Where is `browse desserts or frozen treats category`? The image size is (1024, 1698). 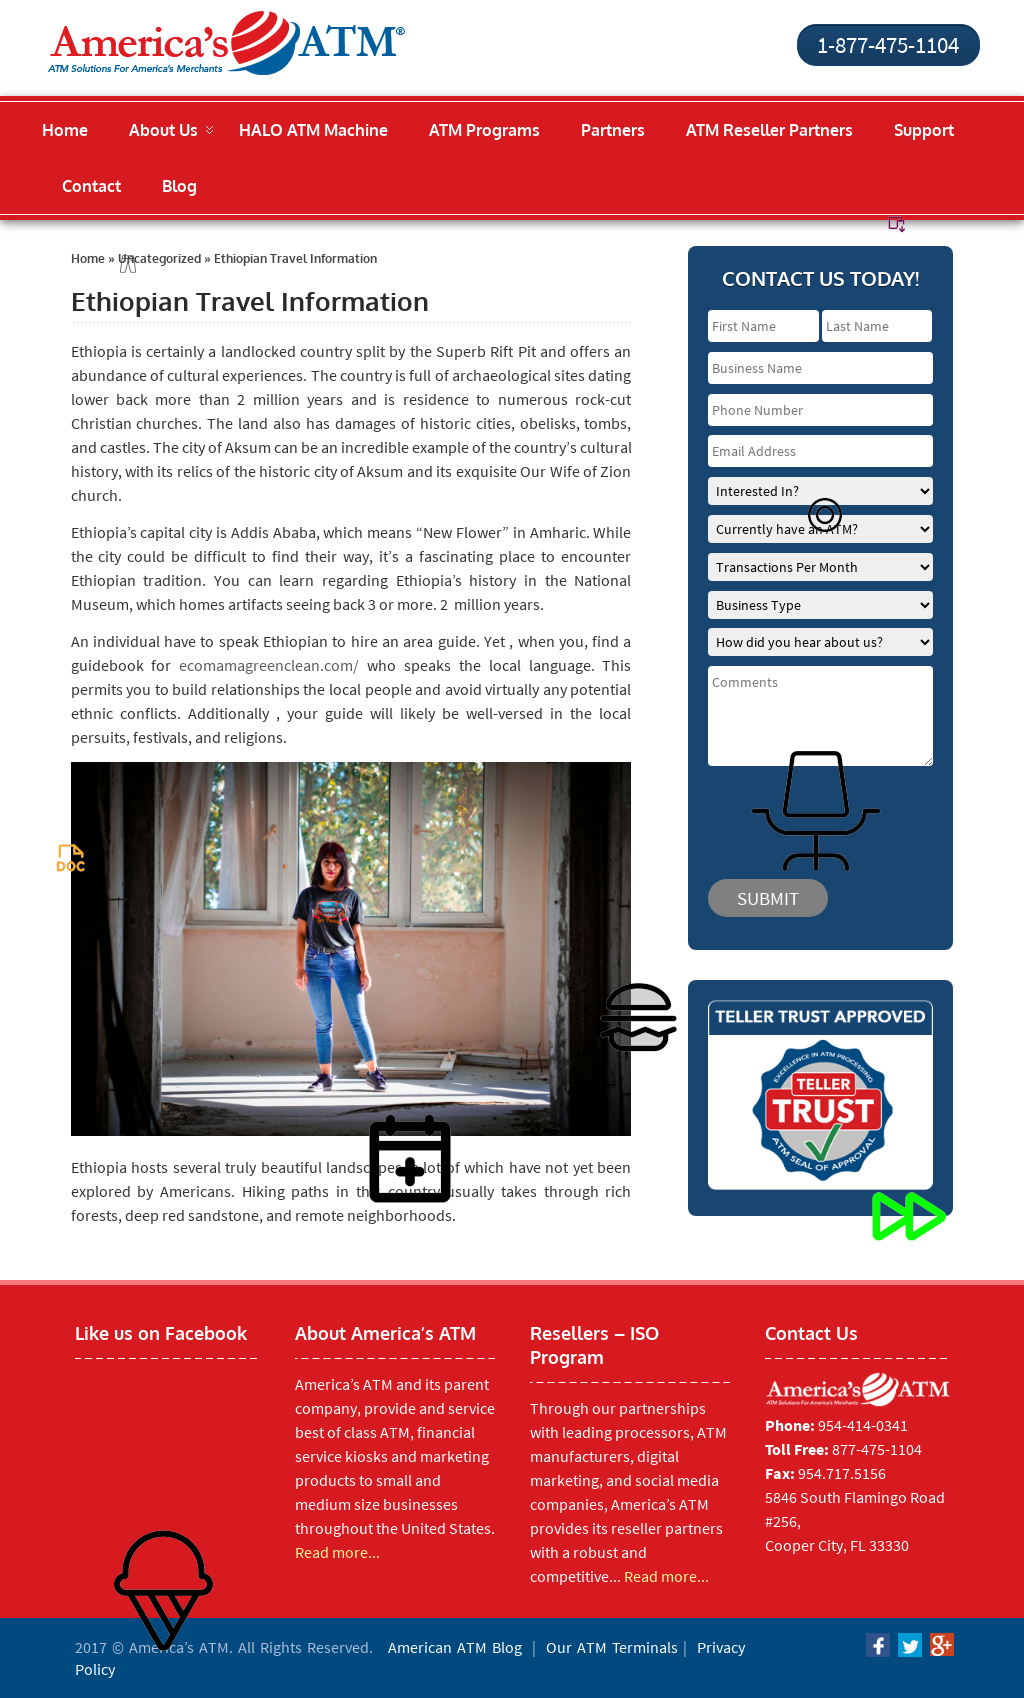 browse desserts or frozen treats category is located at coordinates (163, 1588).